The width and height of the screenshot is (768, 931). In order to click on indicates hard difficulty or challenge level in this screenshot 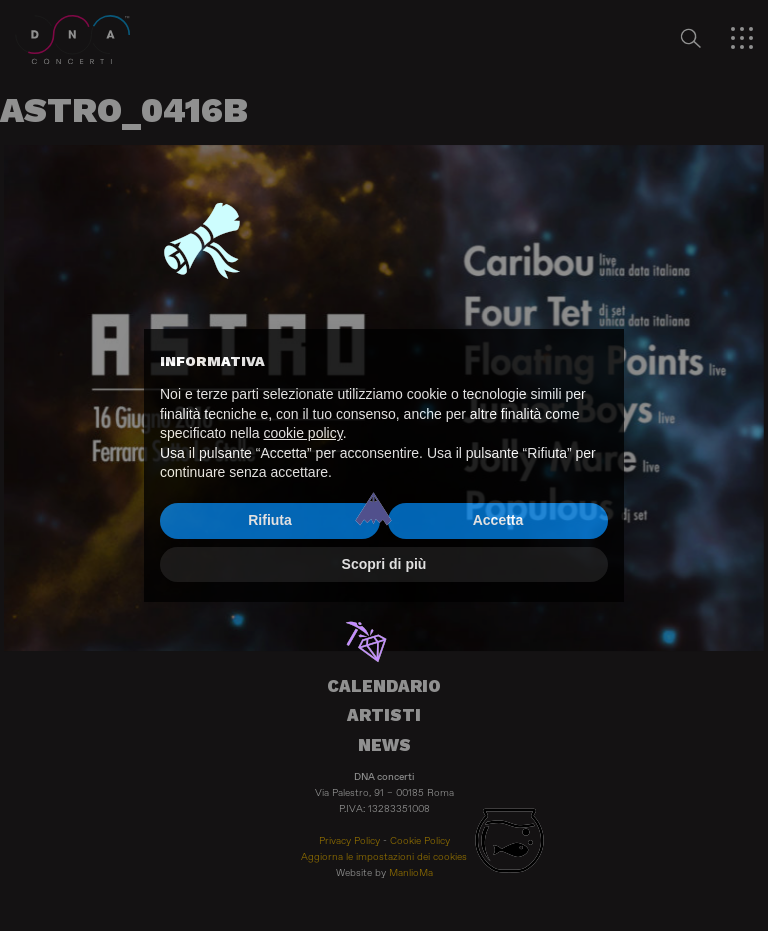, I will do `click(366, 642)`.